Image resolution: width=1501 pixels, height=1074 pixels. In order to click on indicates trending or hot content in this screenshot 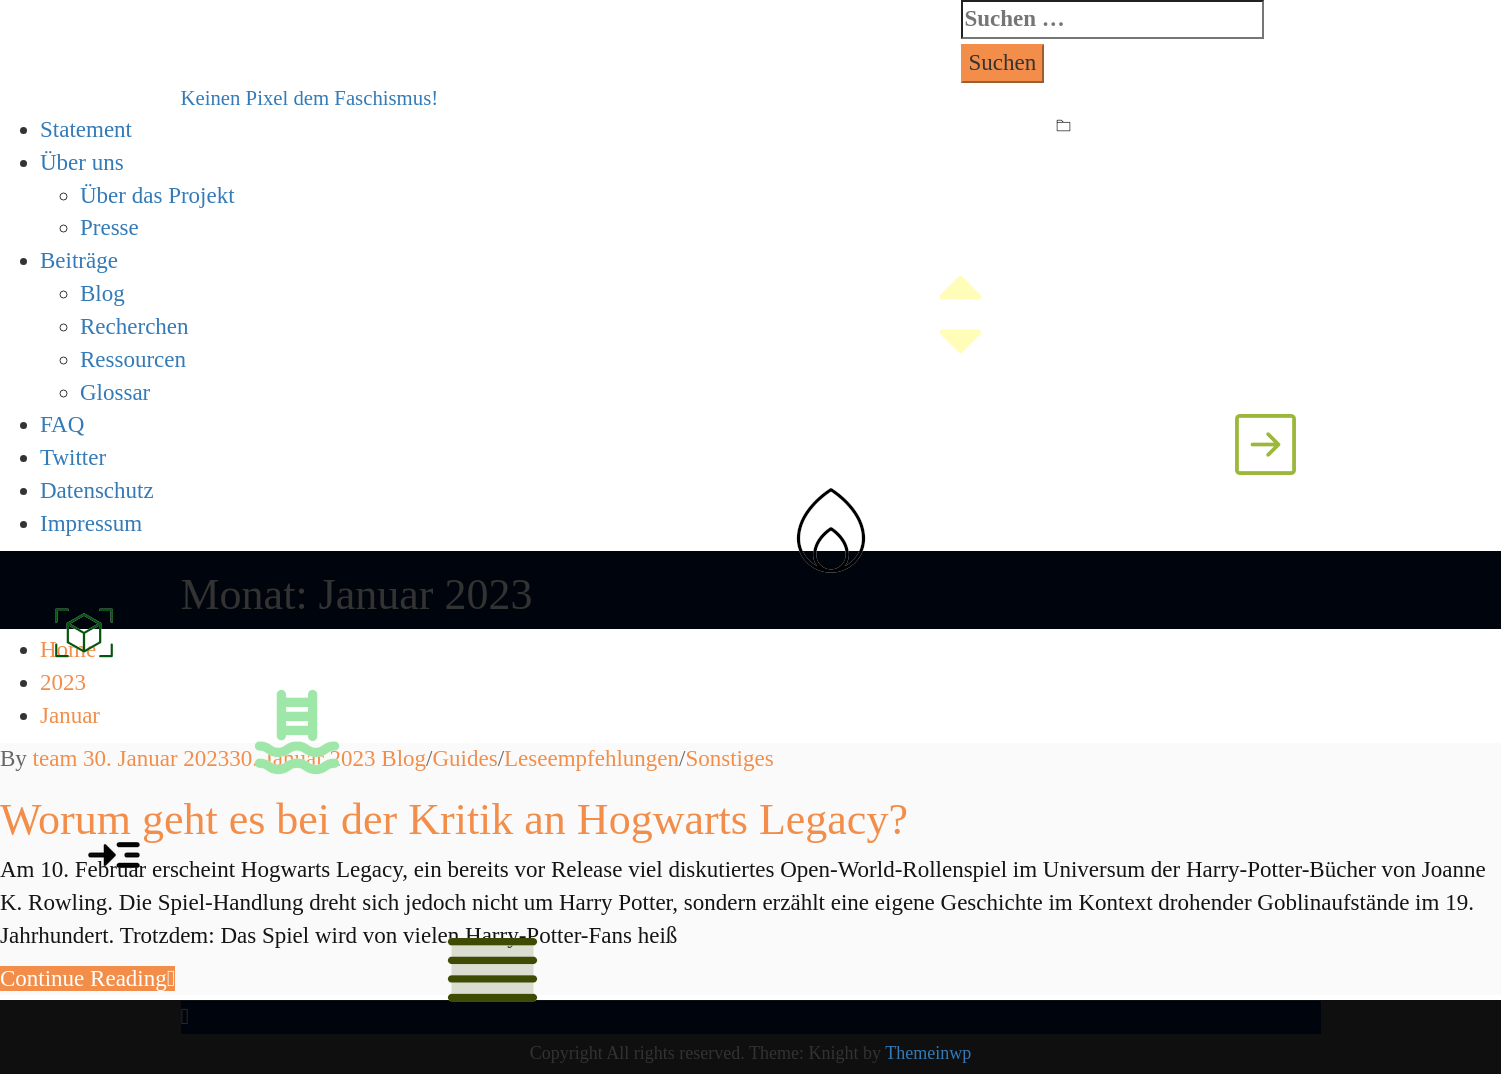, I will do `click(831, 532)`.